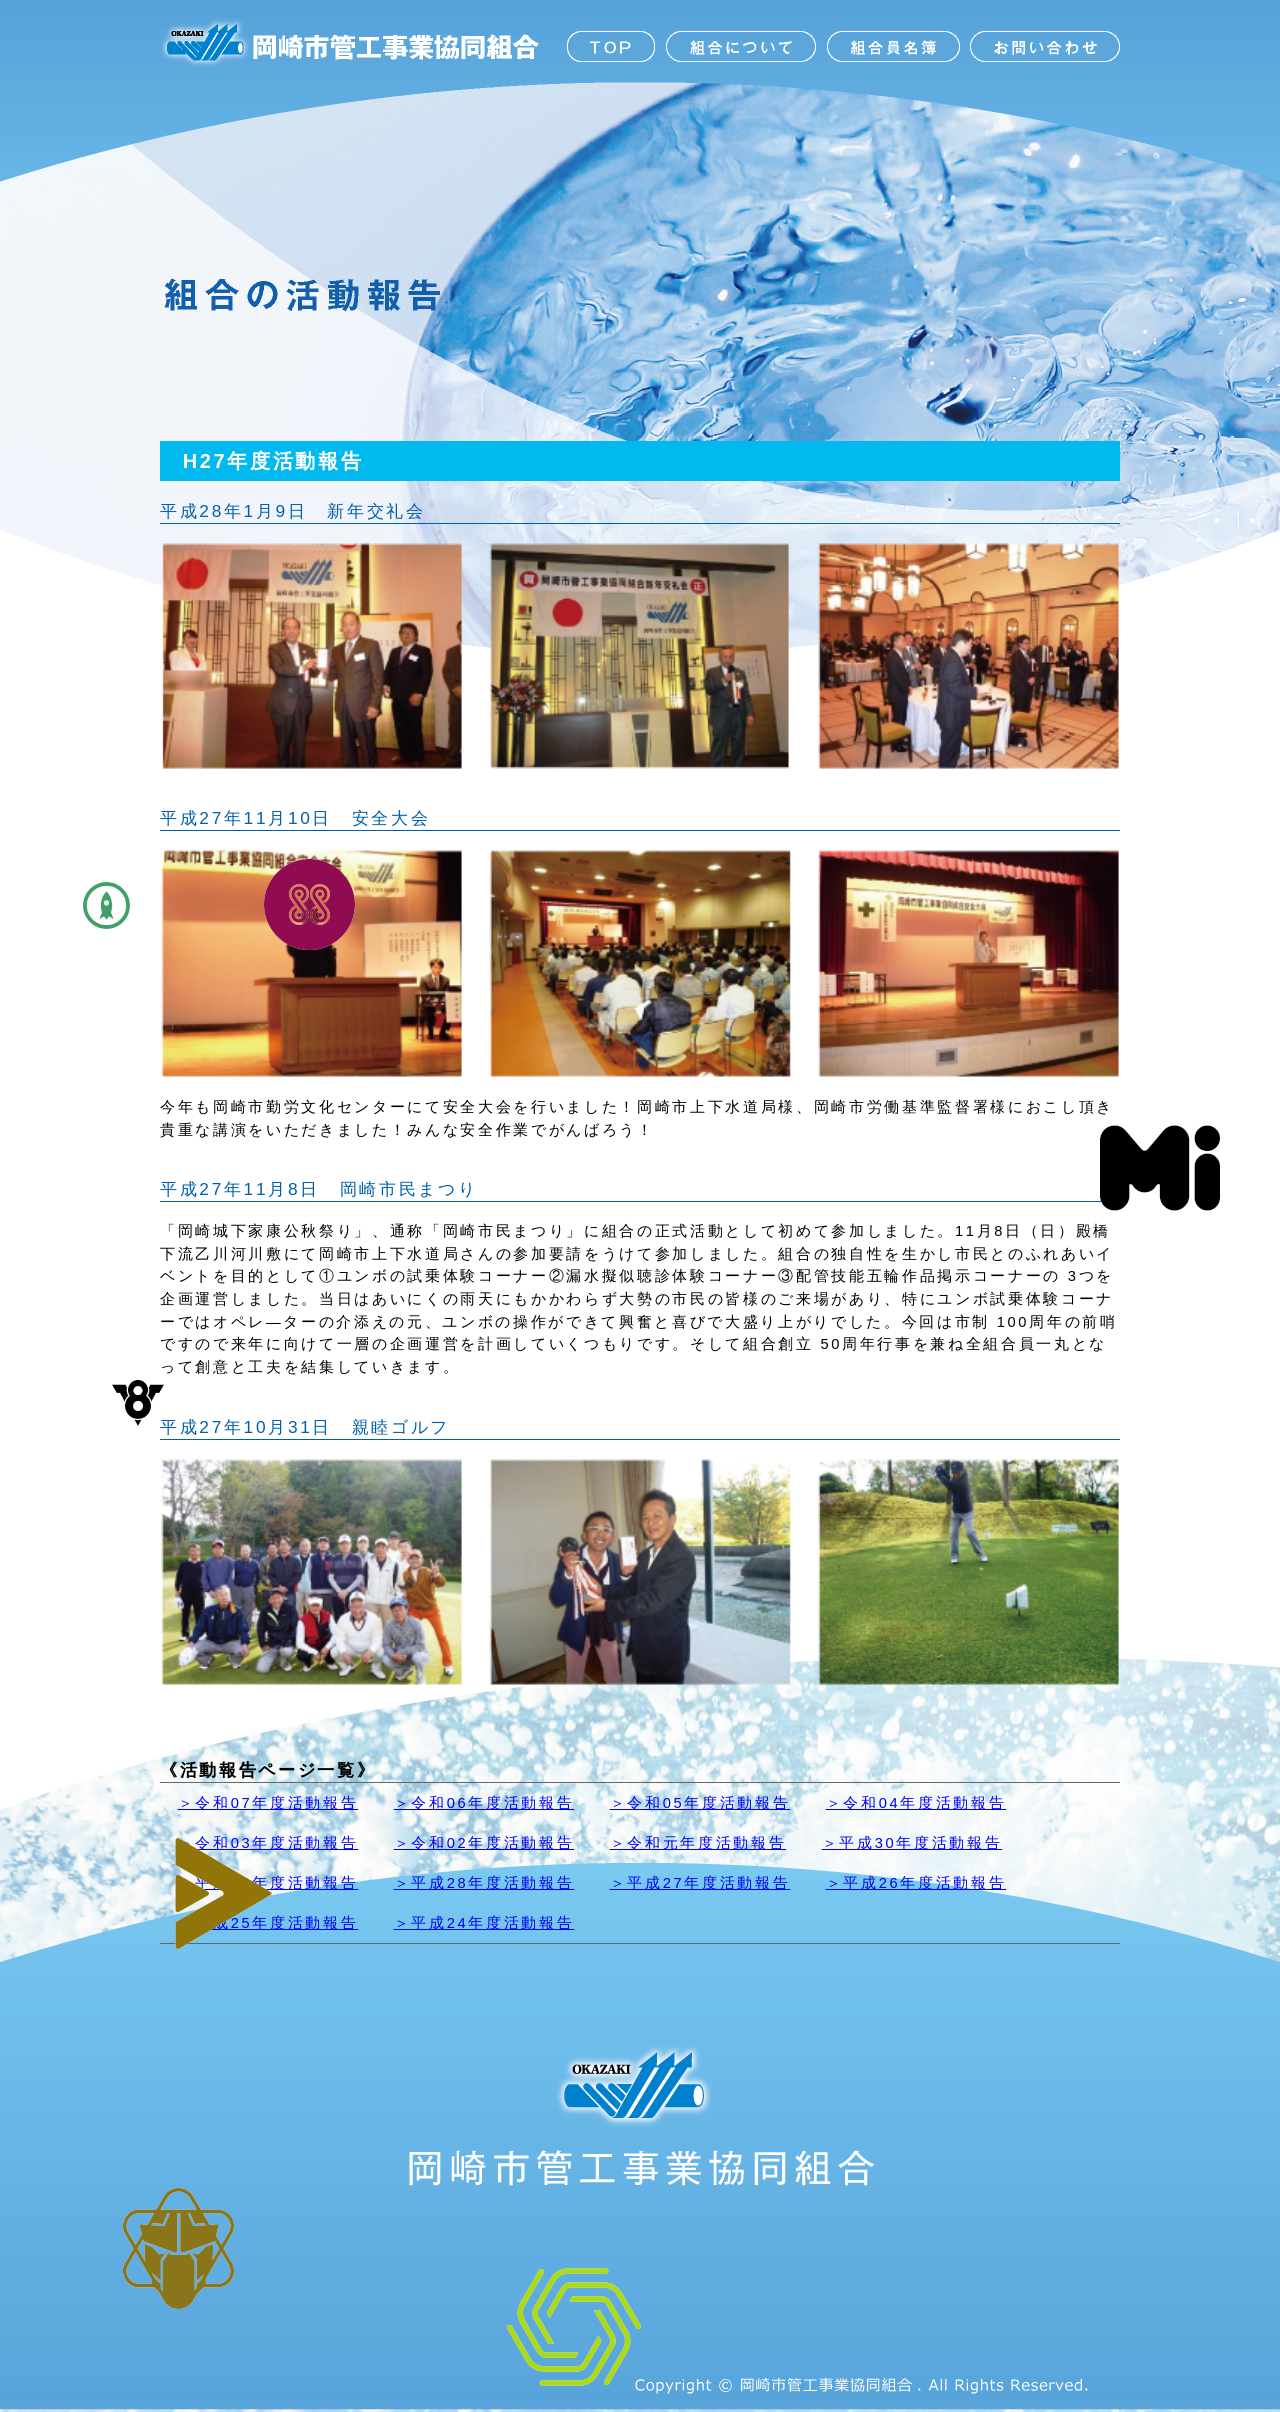 Image resolution: width=1280 pixels, height=2412 pixels. I want to click on visit primereact component library website, so click(178, 2248).